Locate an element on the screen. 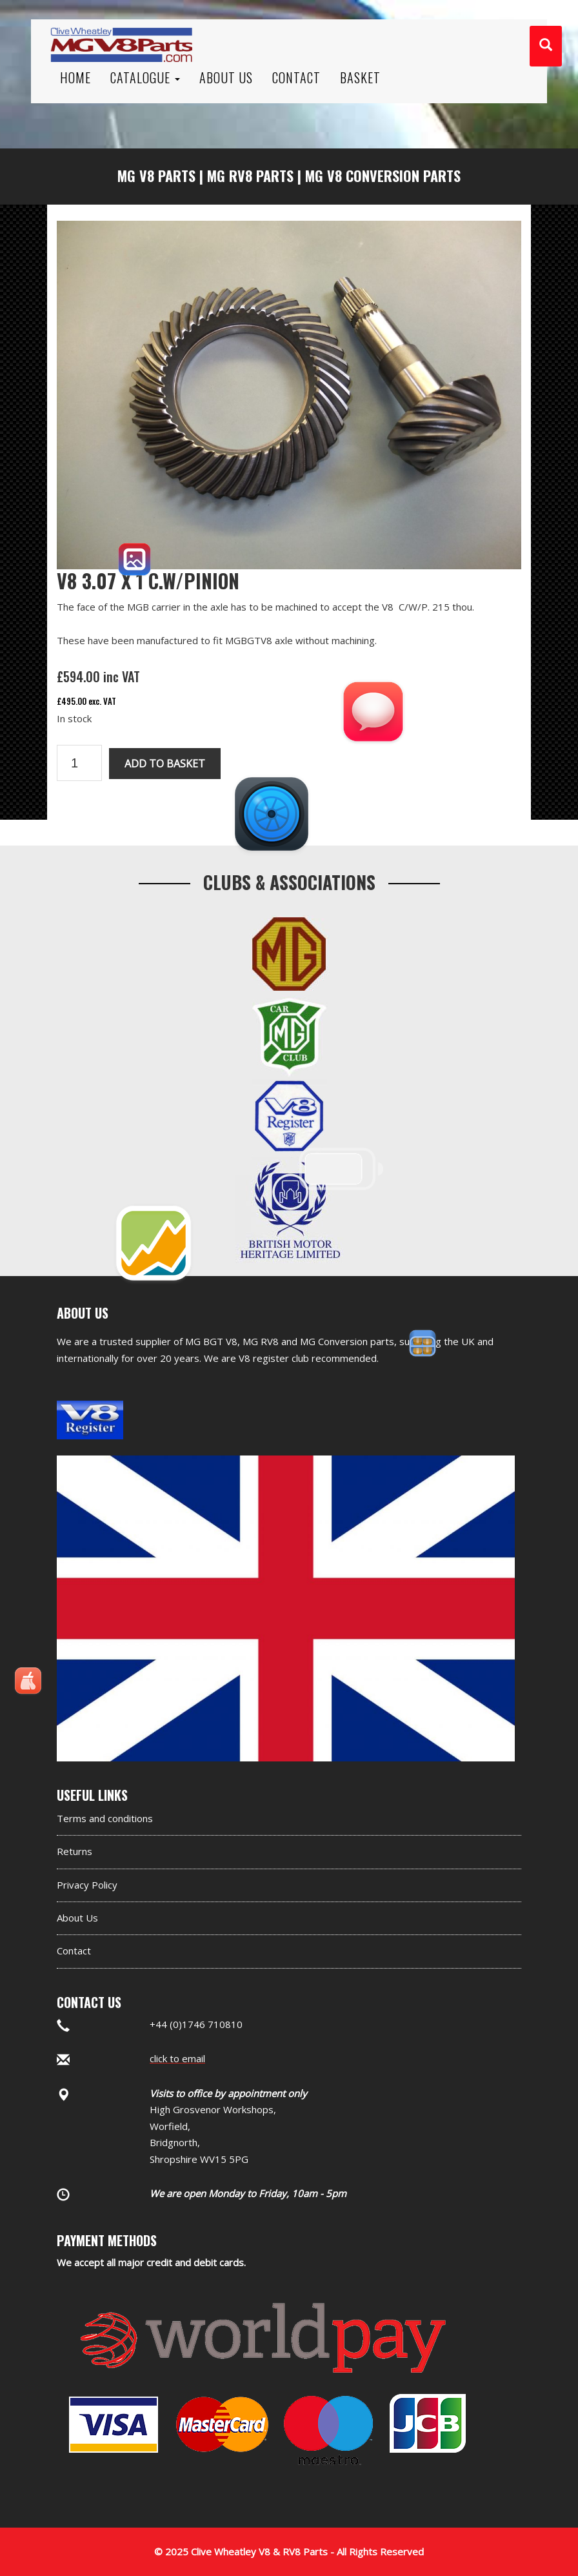  open digikam photo management app is located at coordinates (272, 814).